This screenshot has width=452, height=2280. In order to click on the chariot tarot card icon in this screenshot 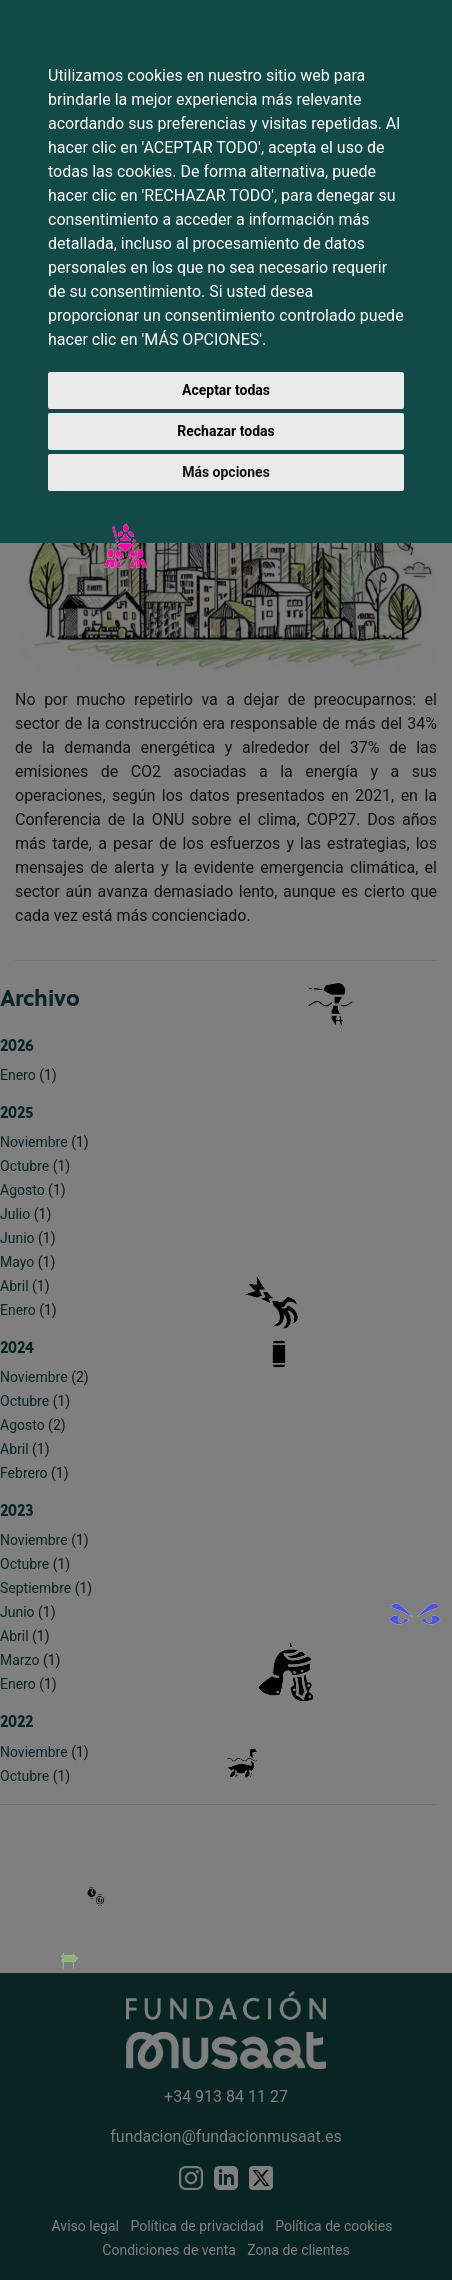, I will do `click(125, 545)`.